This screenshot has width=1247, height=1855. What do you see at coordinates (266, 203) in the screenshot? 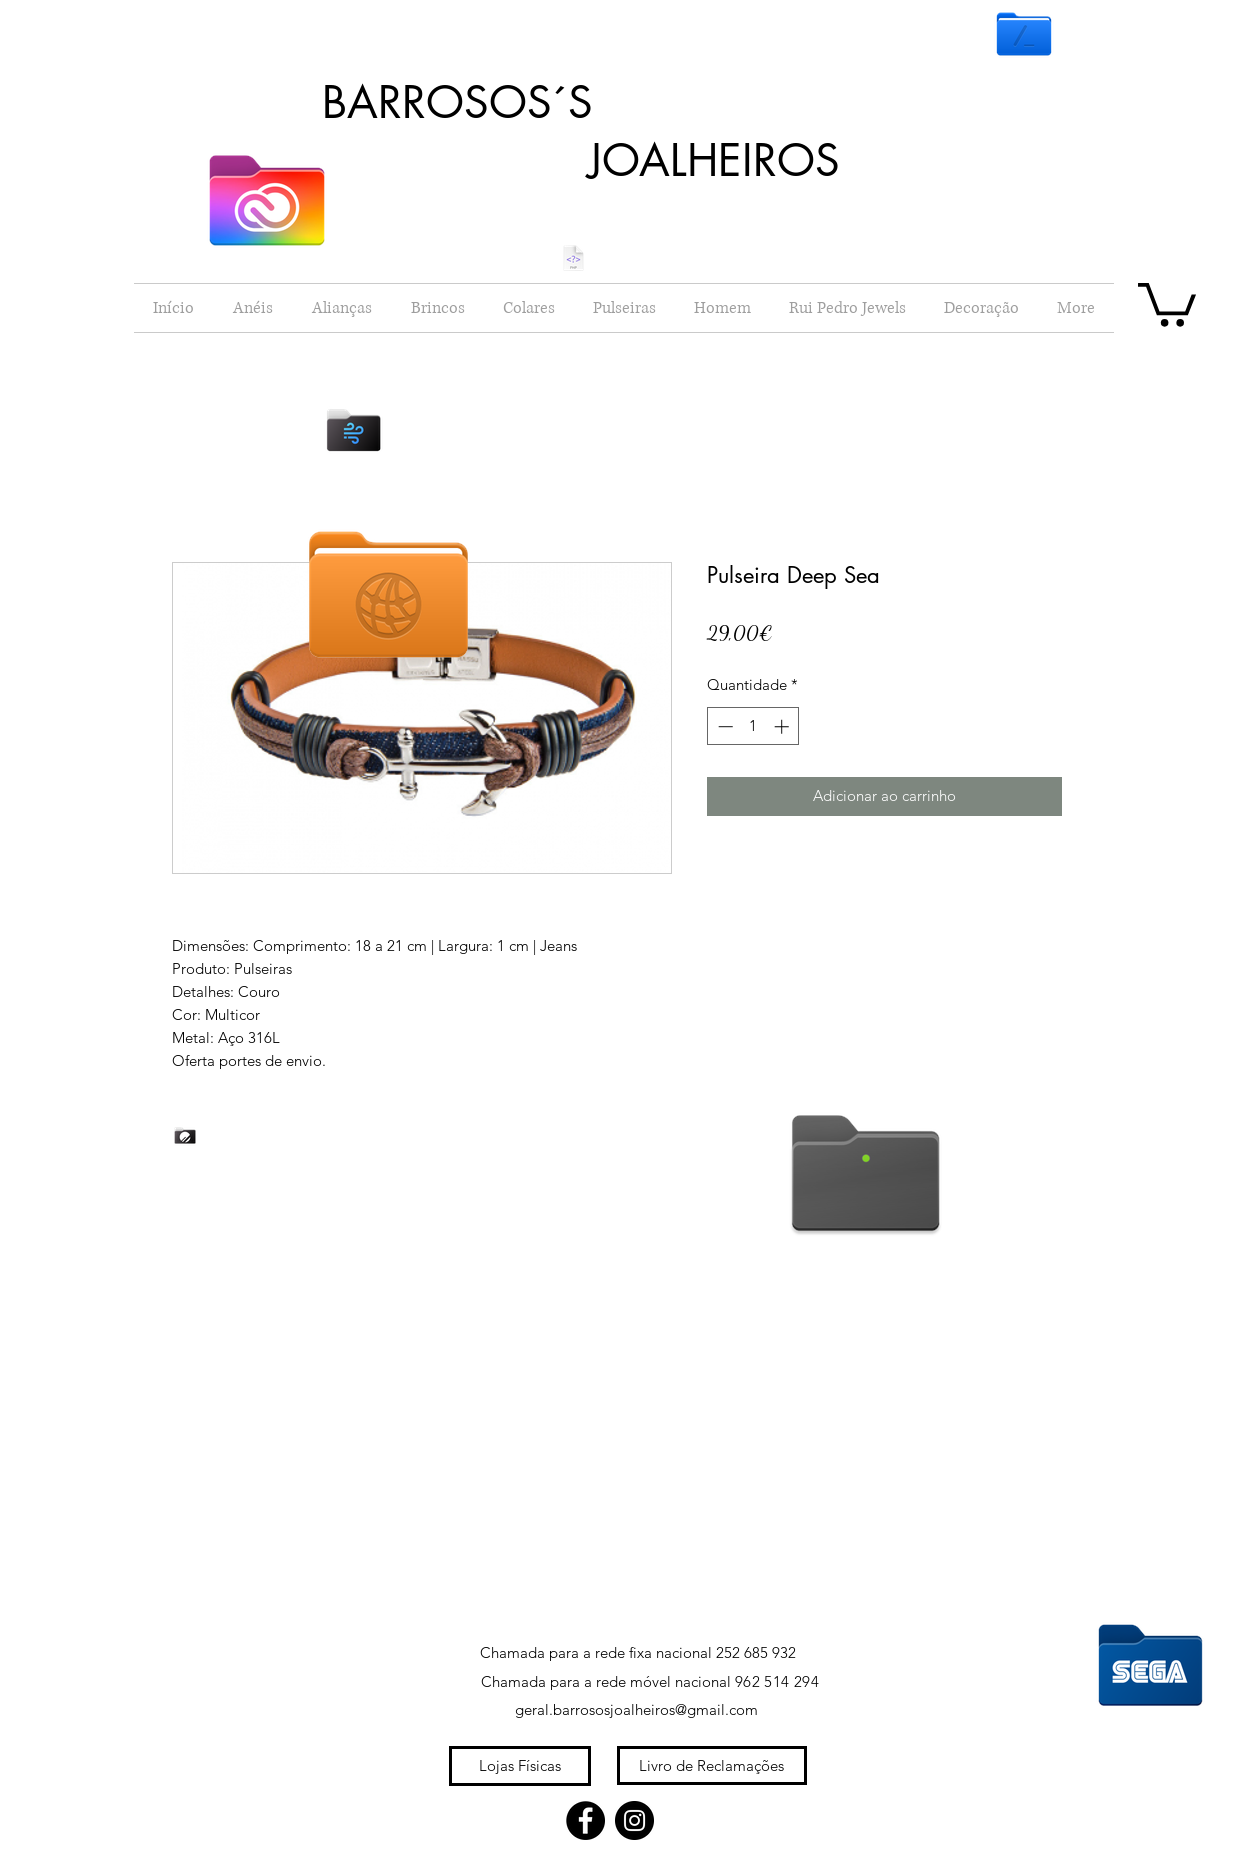
I see `open adobe creative cloud files folder` at bounding box center [266, 203].